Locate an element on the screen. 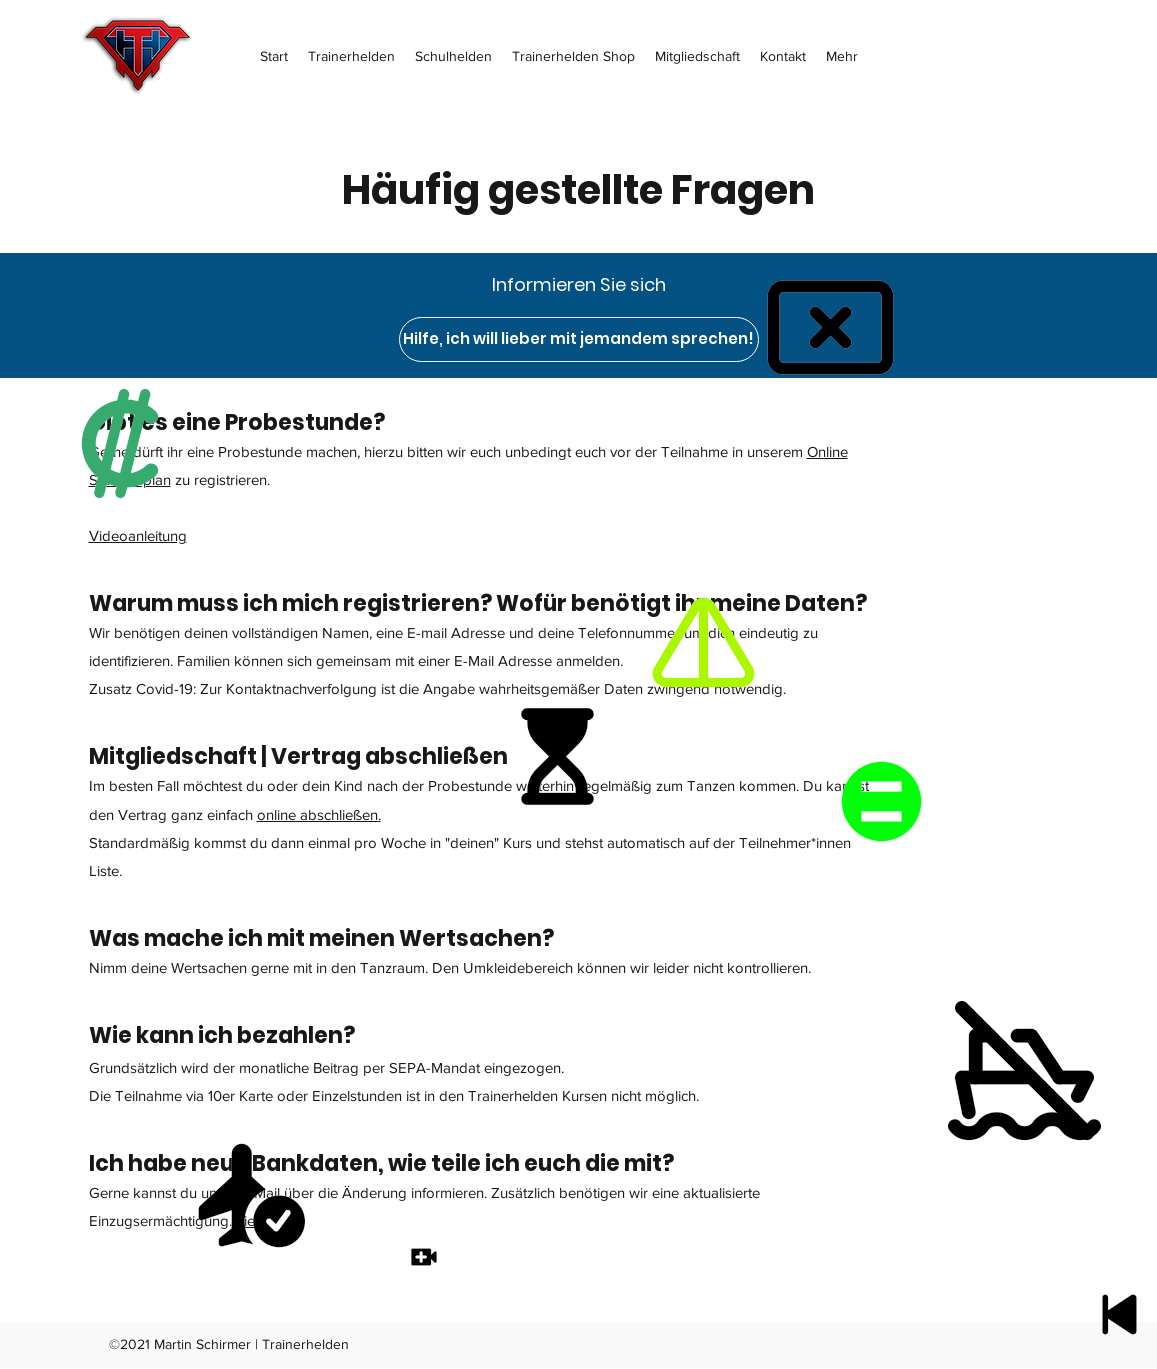 The height and width of the screenshot is (1369, 1157). set a conditional breakpoint in the debugger is located at coordinates (881, 801).